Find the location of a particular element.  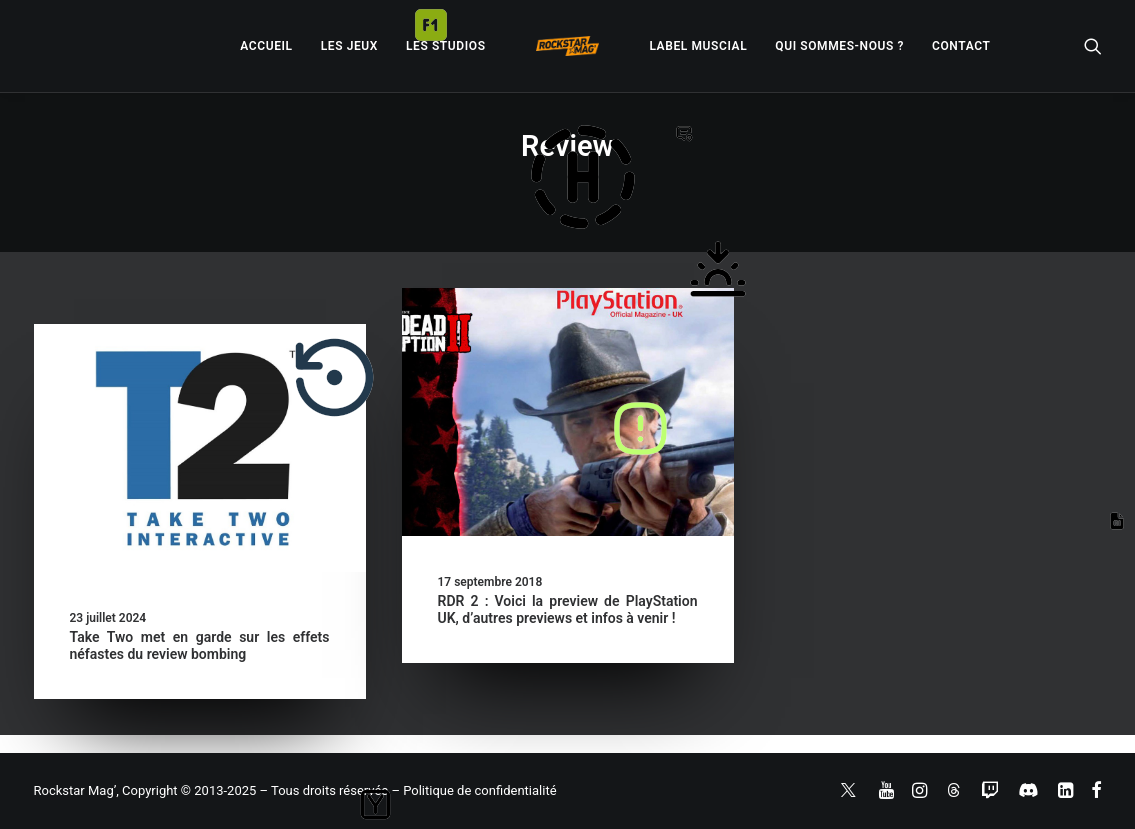

visit Y Combinator website is located at coordinates (375, 804).